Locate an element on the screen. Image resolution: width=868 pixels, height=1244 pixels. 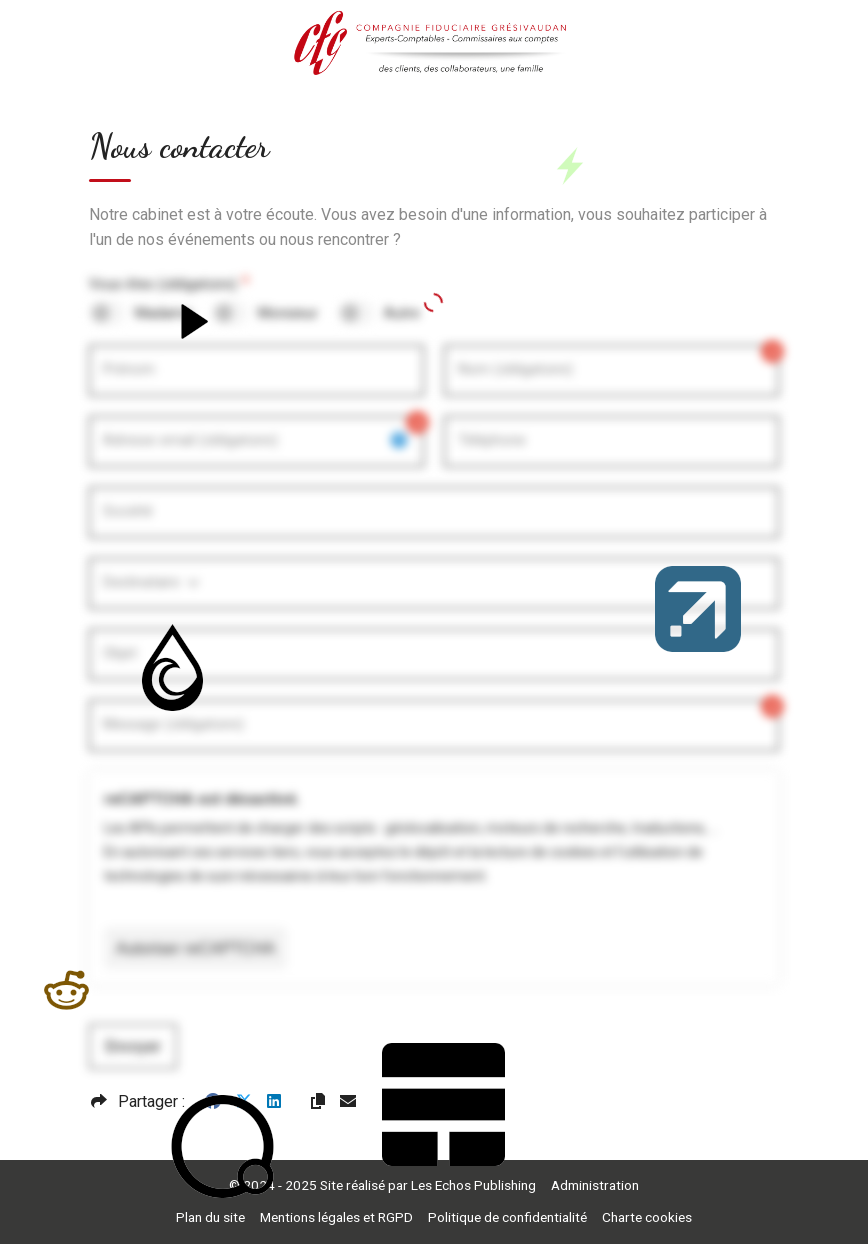
open StackBlitz web IDE is located at coordinates (570, 166).